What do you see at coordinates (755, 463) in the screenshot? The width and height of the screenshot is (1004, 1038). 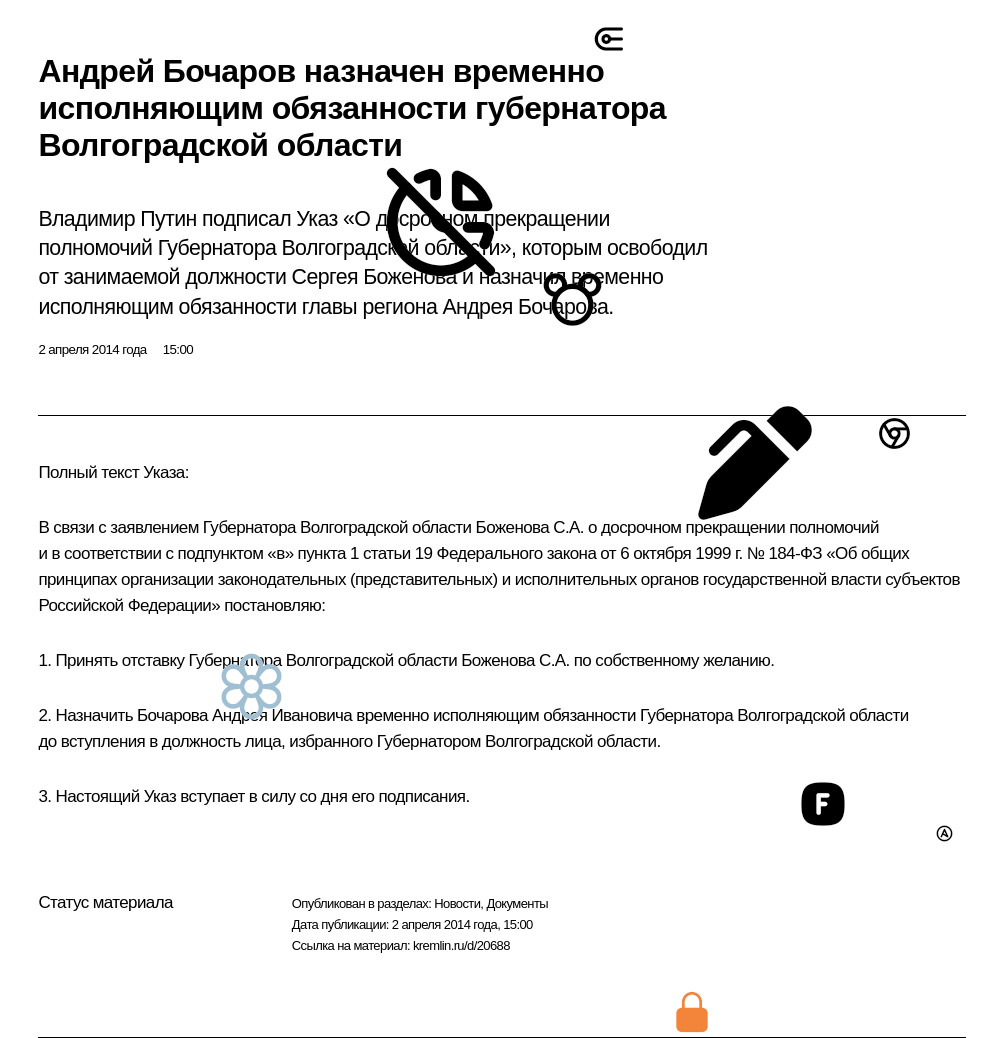 I see `edit or modify content` at bounding box center [755, 463].